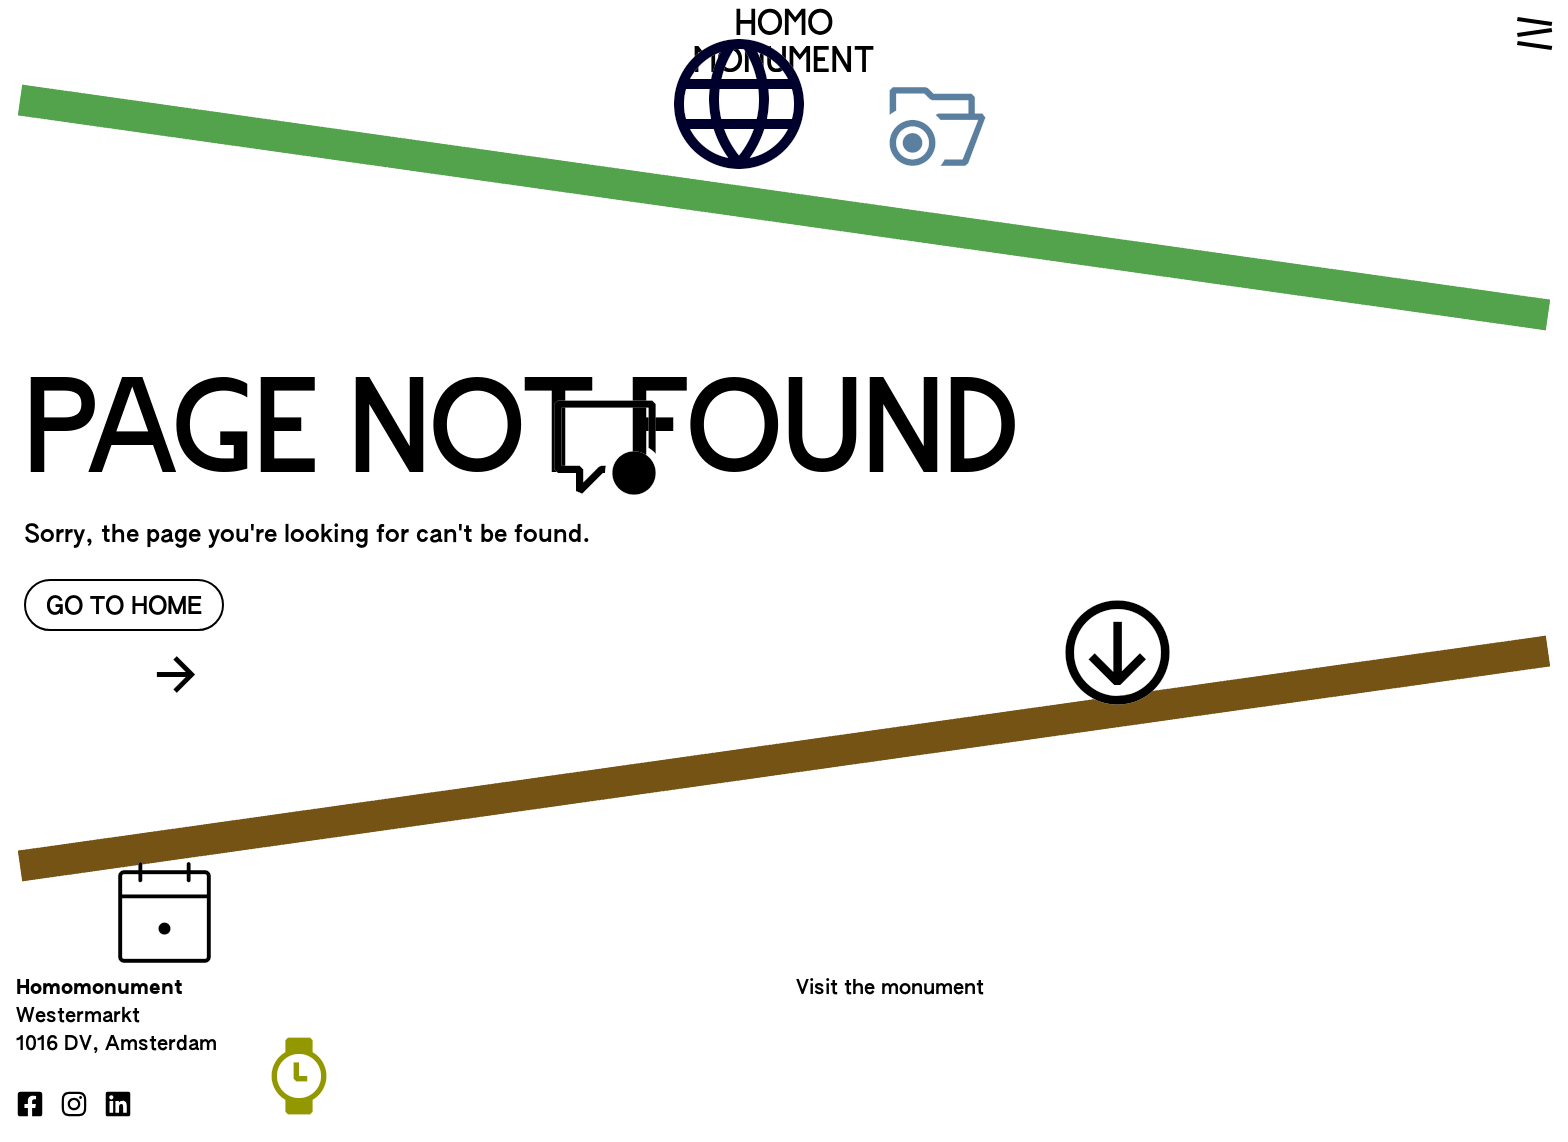  Describe the element at coordinates (299, 1076) in the screenshot. I see `view or manage watch mode for file changes` at that location.